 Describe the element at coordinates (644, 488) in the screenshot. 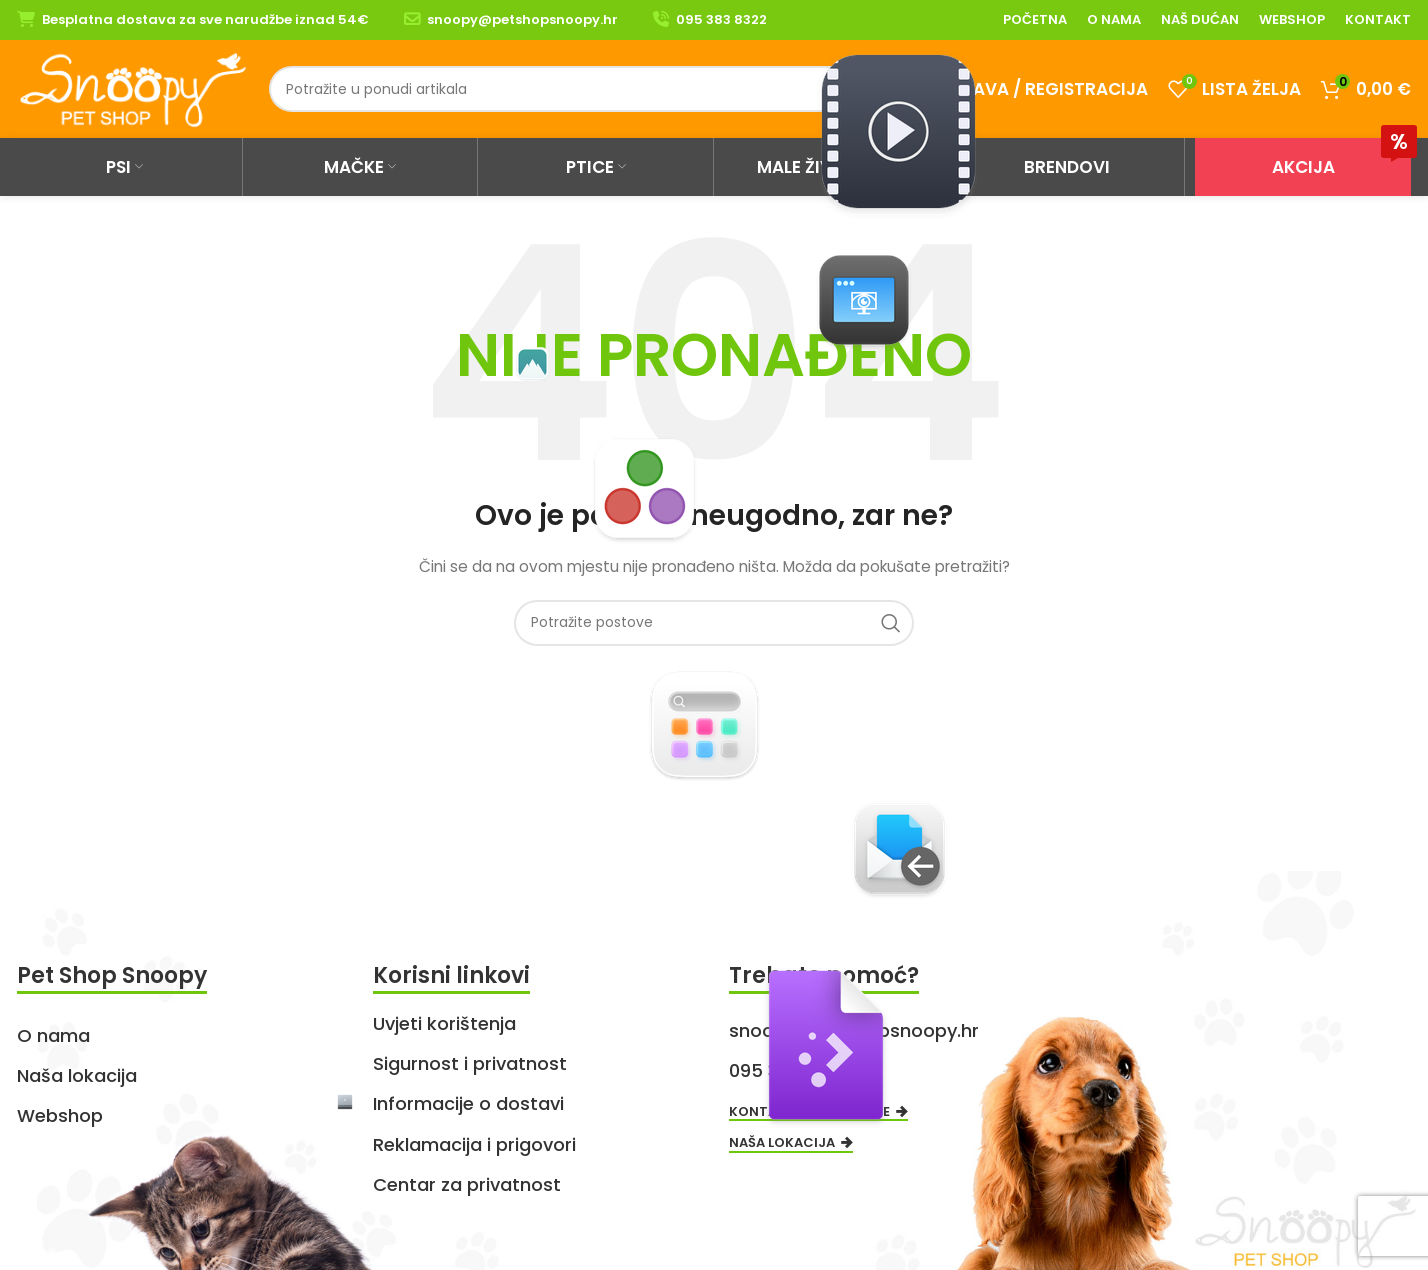

I see `open the julia programming language app` at that location.